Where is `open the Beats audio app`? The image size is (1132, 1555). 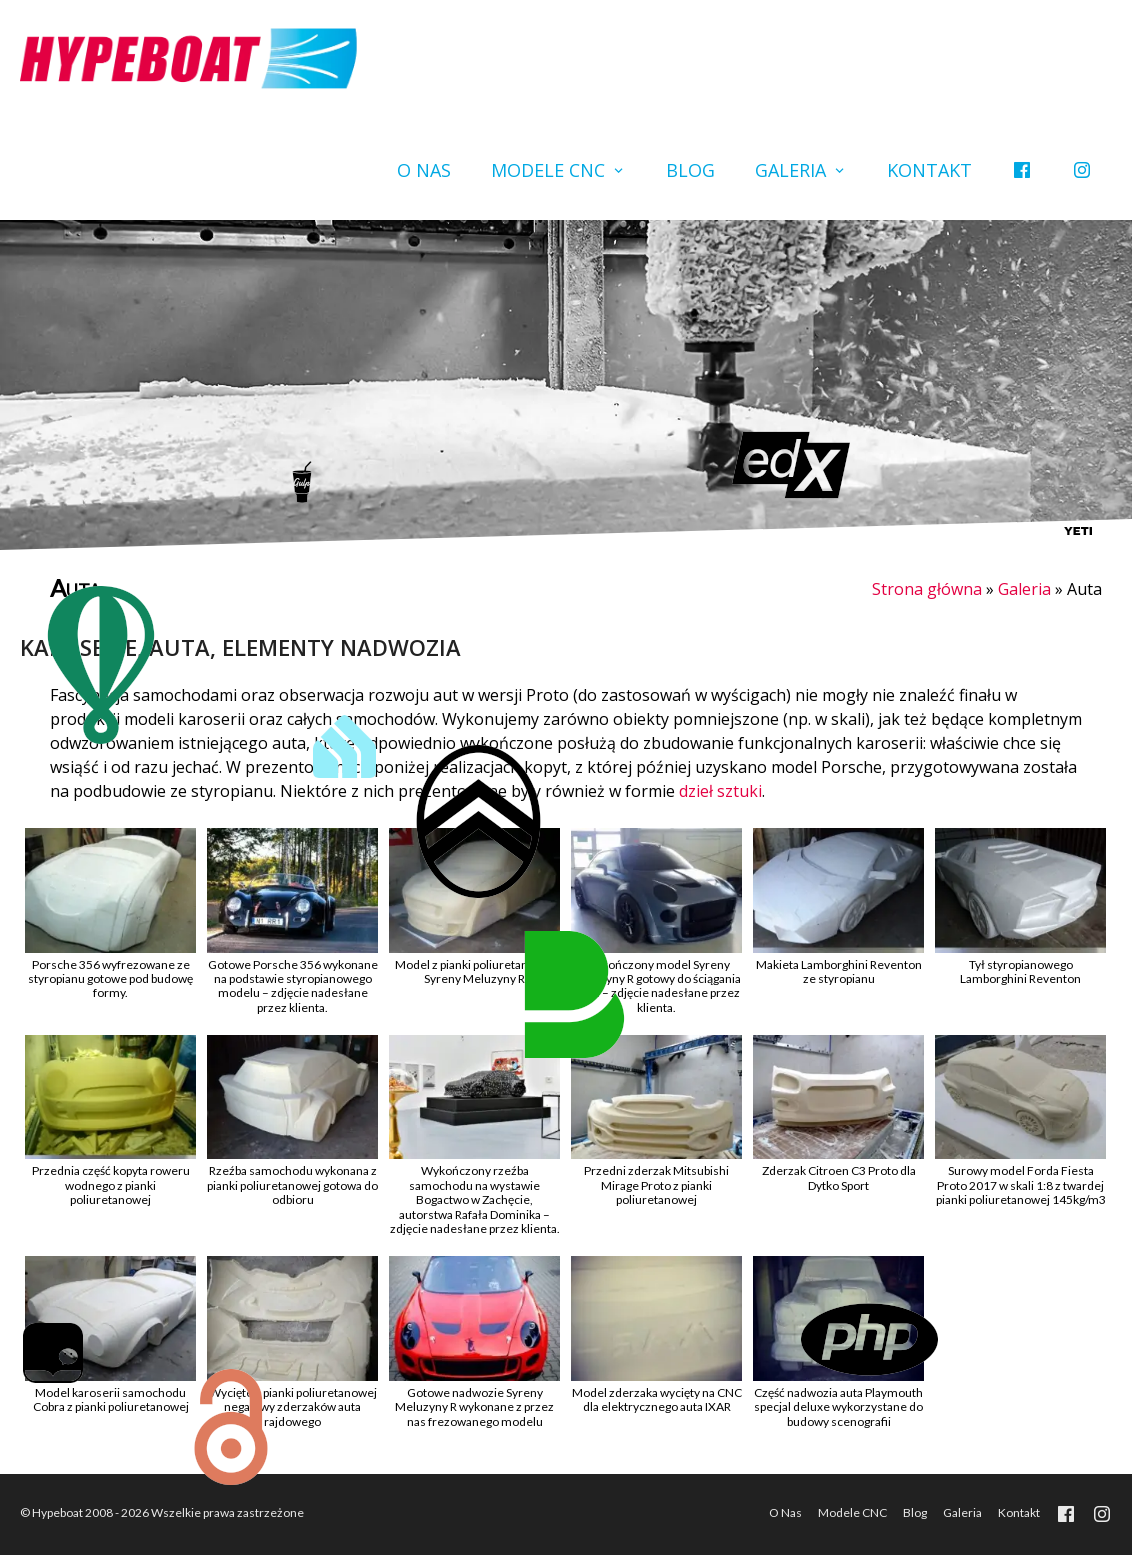 open the Beats audio app is located at coordinates (574, 994).